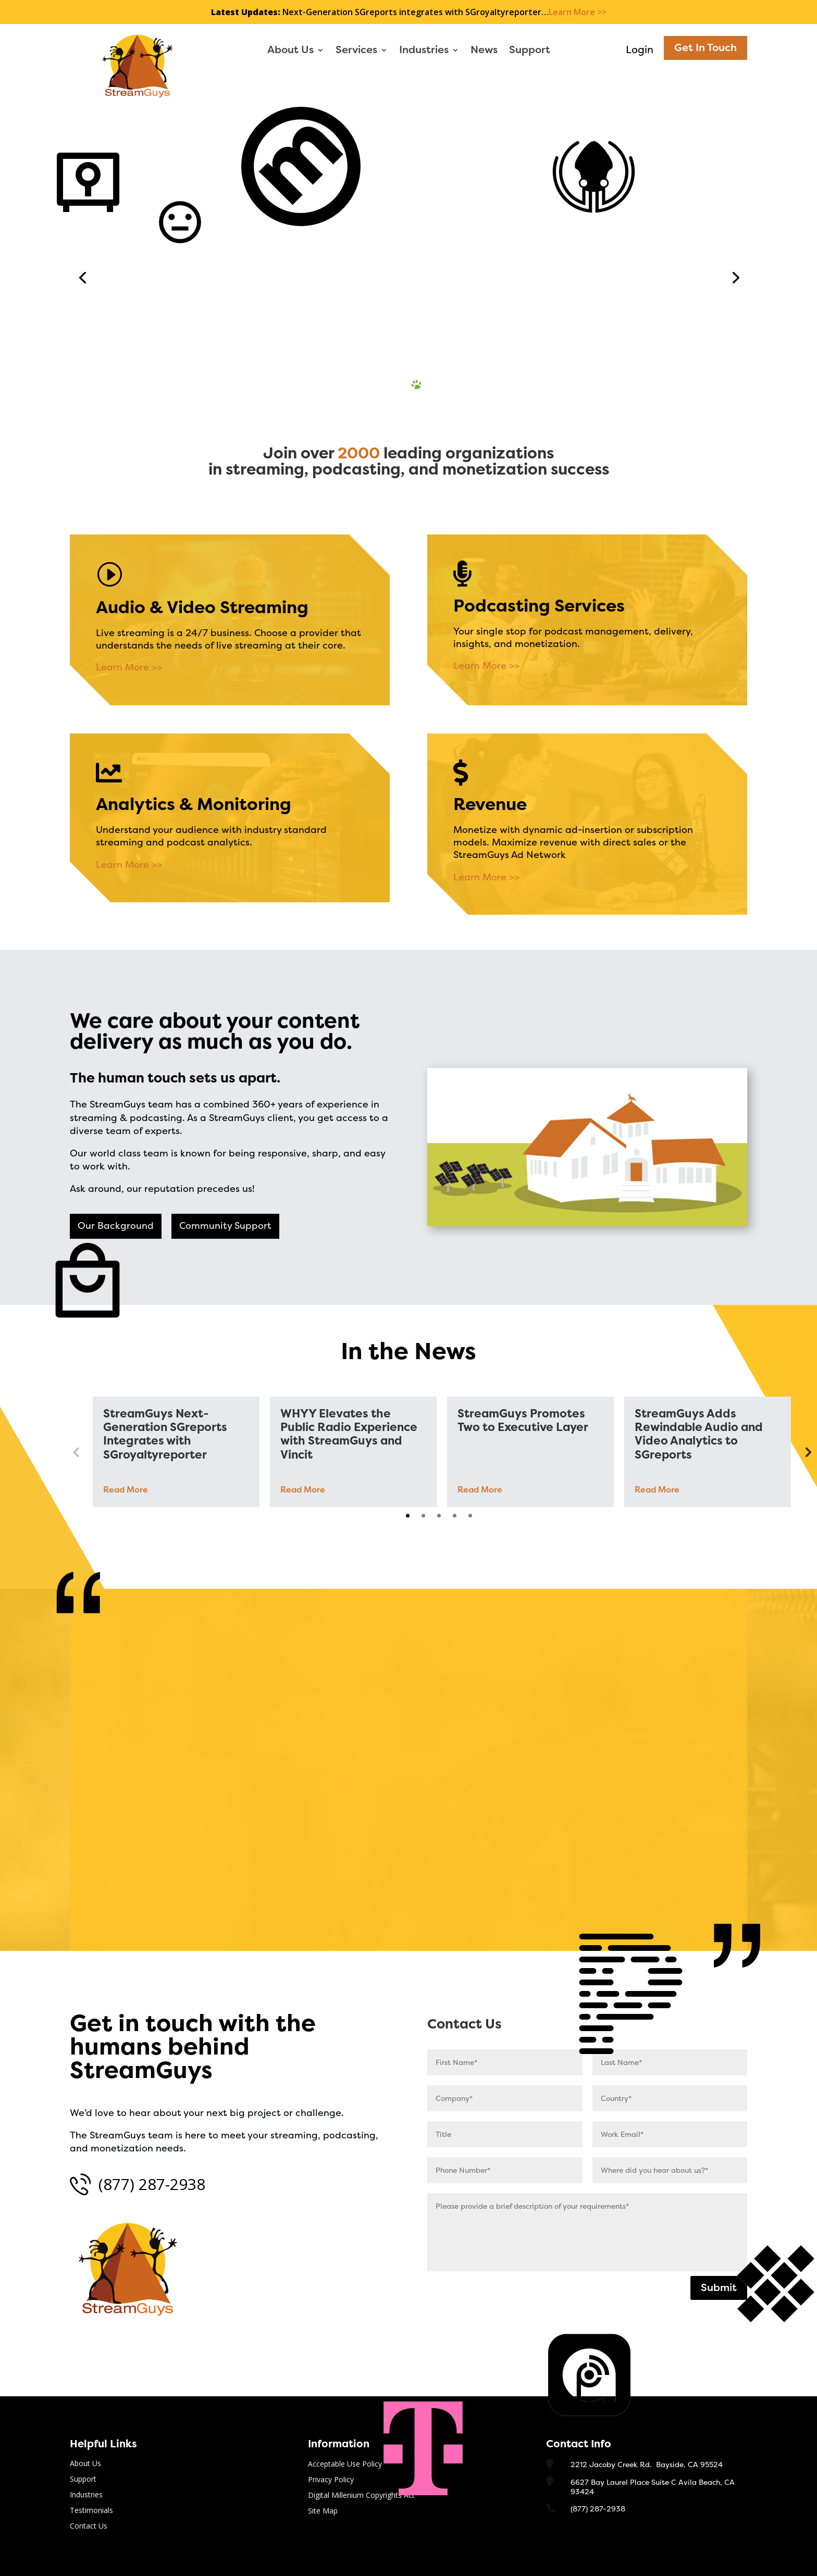  What do you see at coordinates (301, 166) in the screenshot?
I see `visit metacritic website` at bounding box center [301, 166].